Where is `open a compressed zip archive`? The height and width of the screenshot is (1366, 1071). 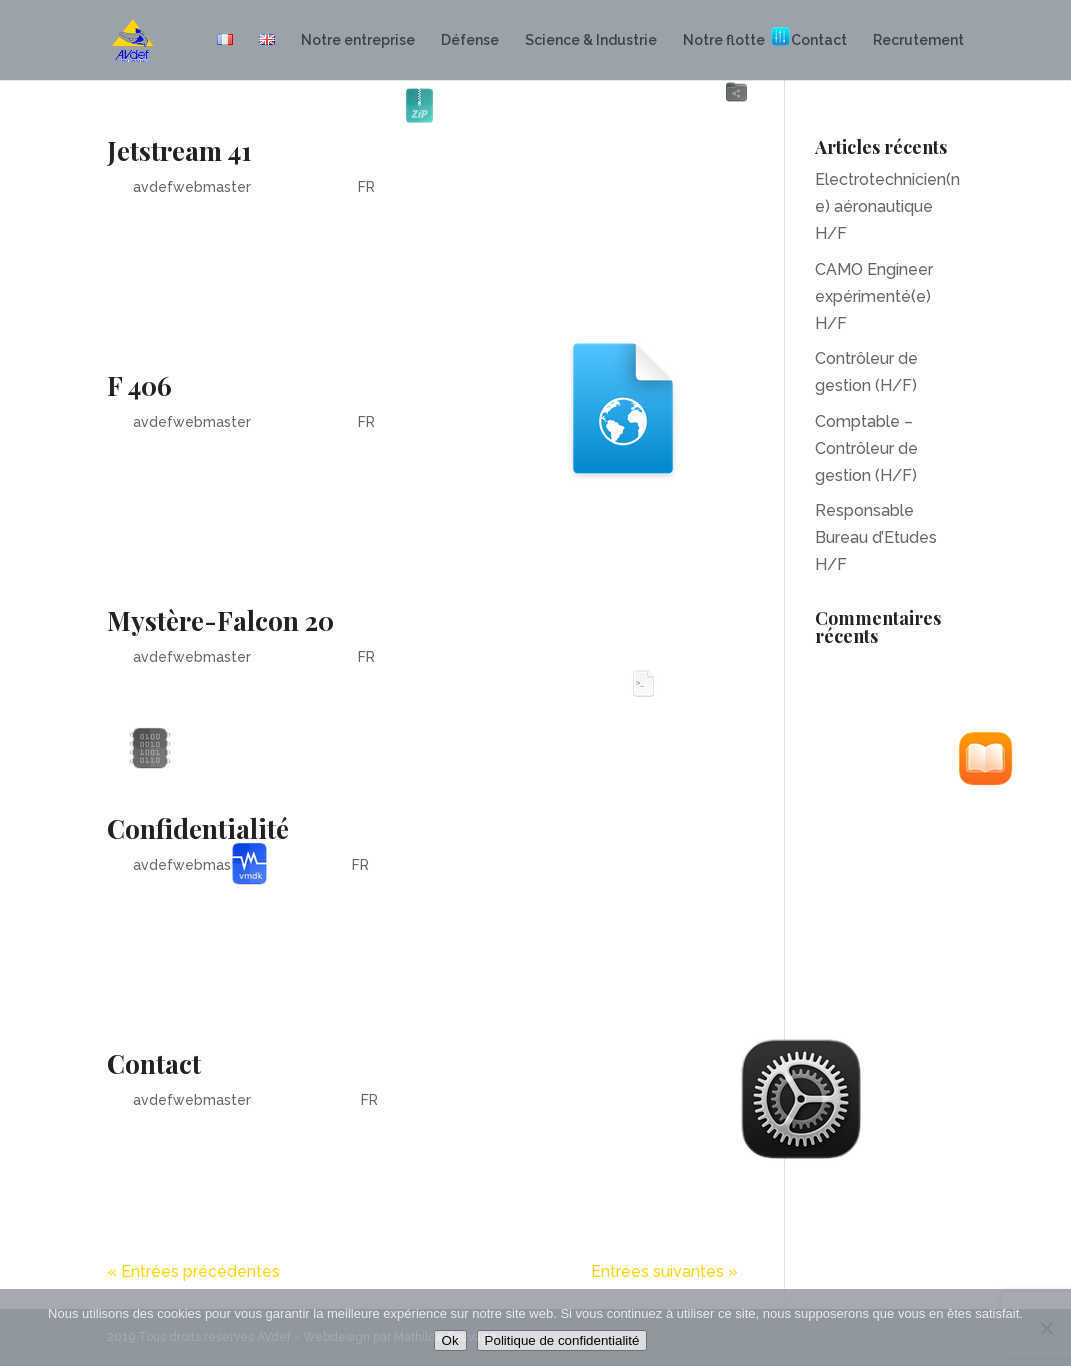
open a compressed zip archive is located at coordinates (419, 105).